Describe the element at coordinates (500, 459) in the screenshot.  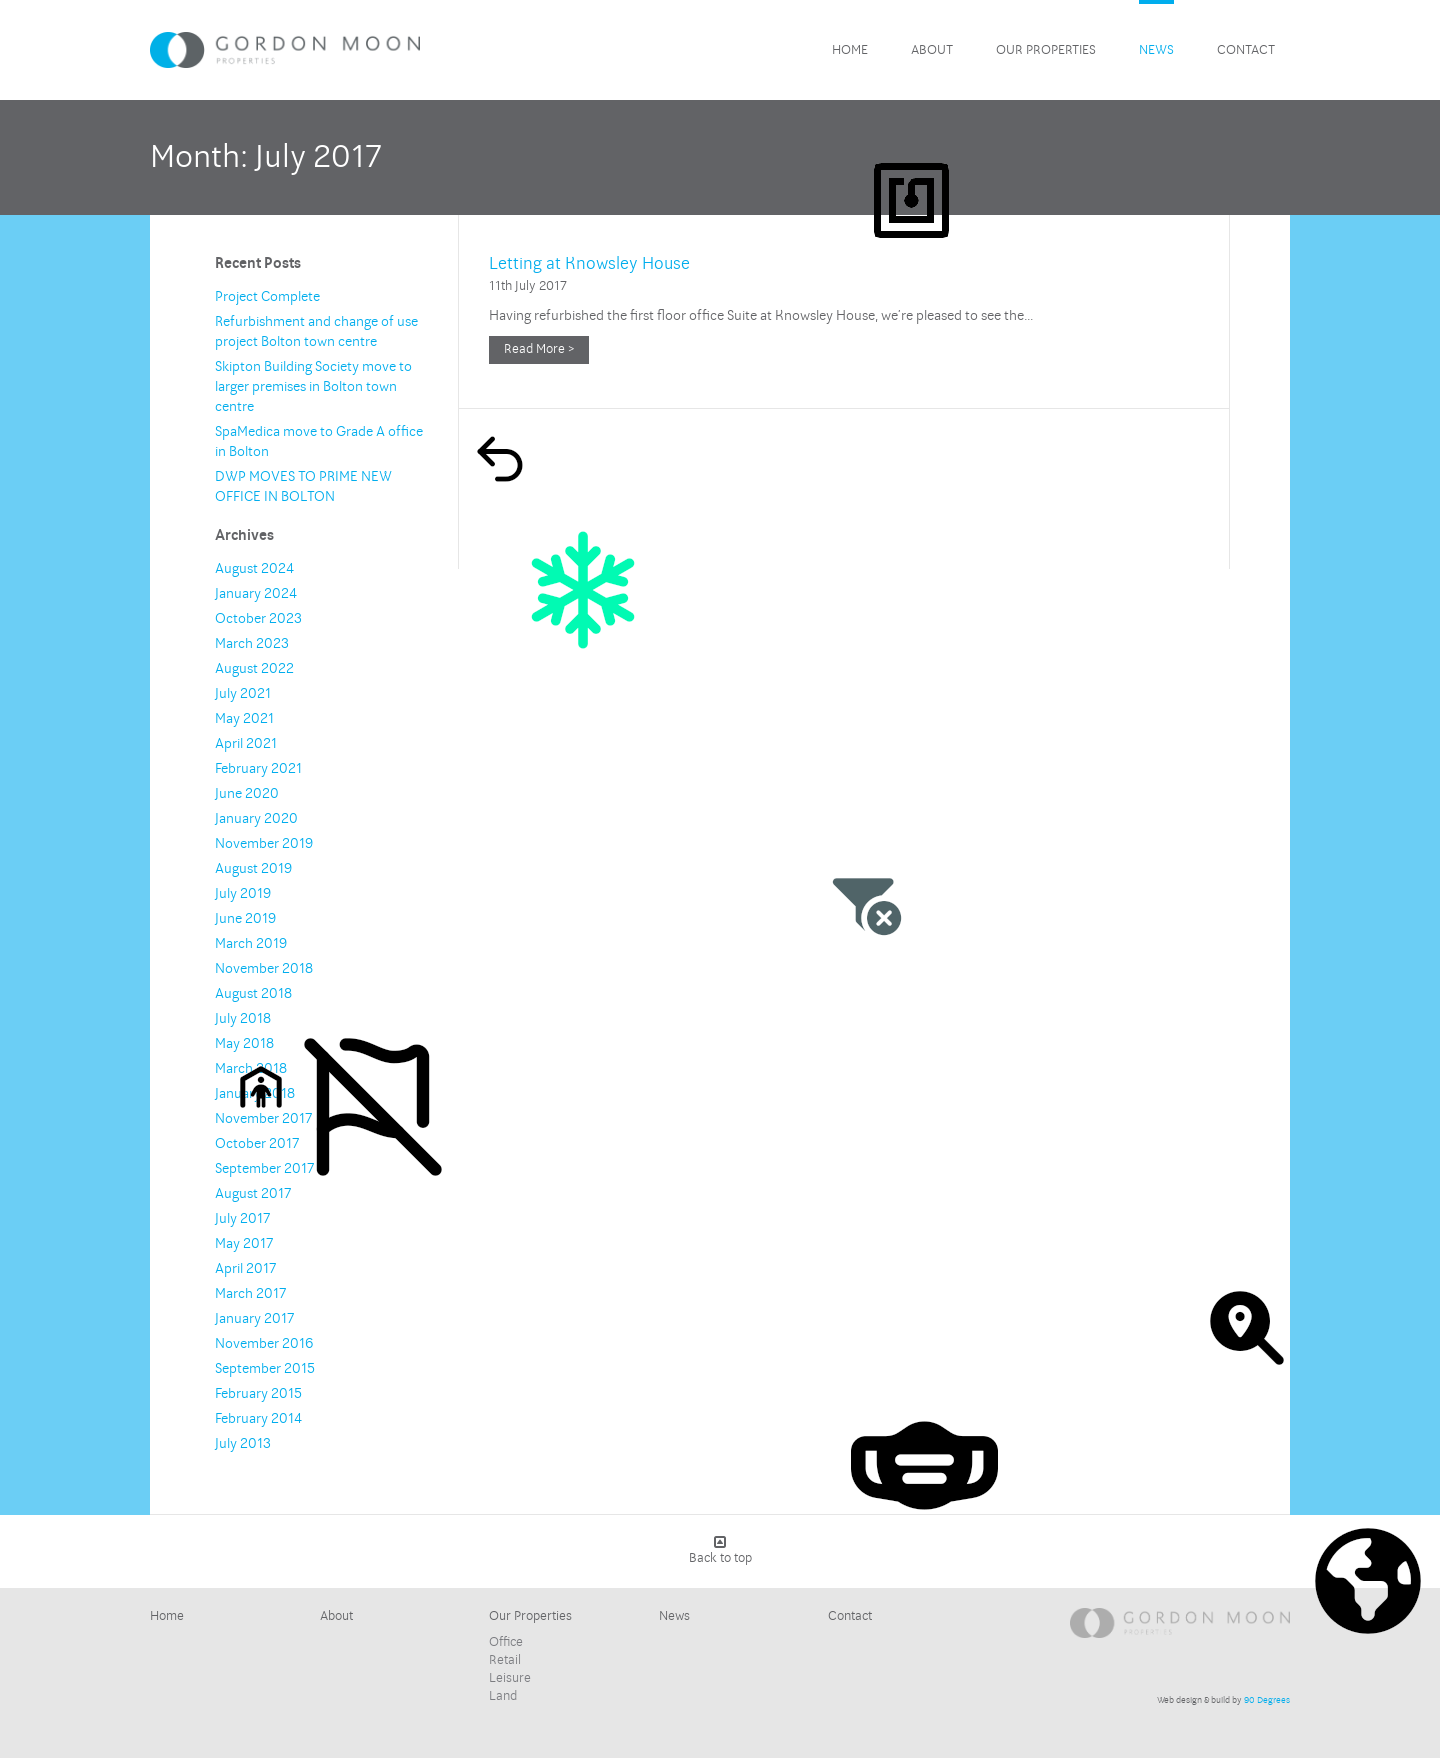
I see `undo the last action` at that location.